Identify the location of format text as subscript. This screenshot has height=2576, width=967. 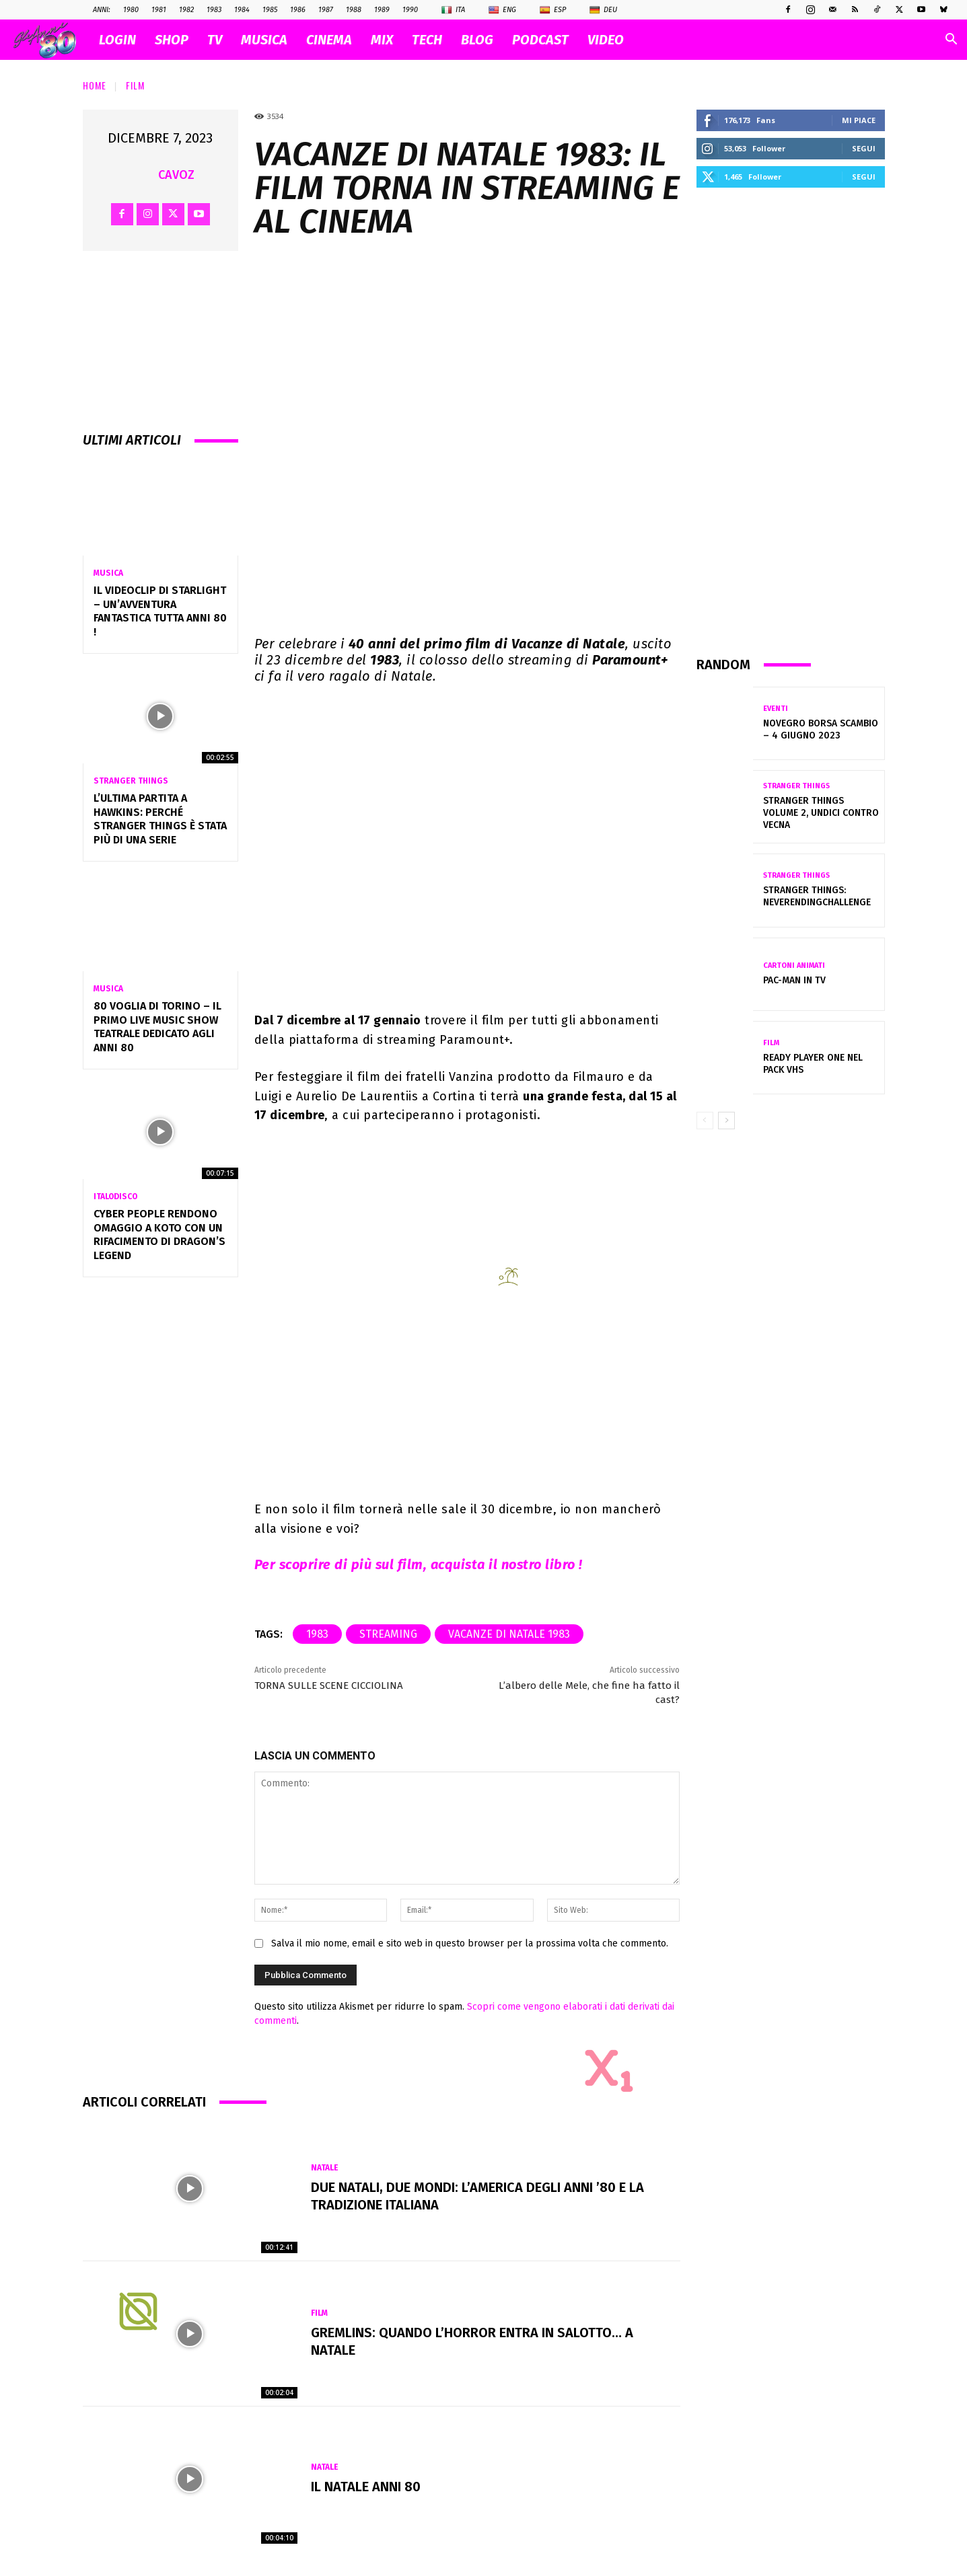
(606, 2068).